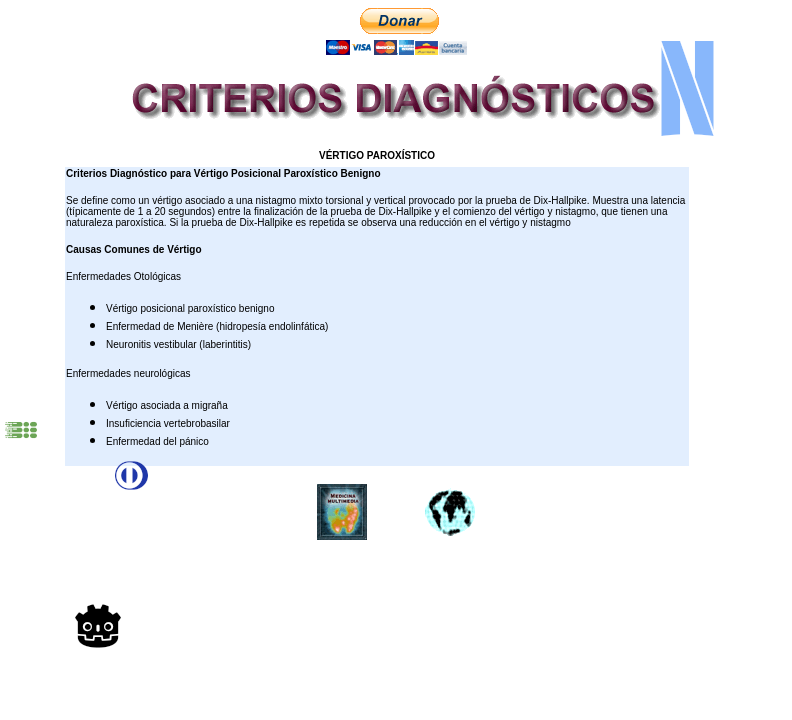  What do you see at coordinates (131, 475) in the screenshot?
I see `pay with Diners Club credit card` at bounding box center [131, 475].